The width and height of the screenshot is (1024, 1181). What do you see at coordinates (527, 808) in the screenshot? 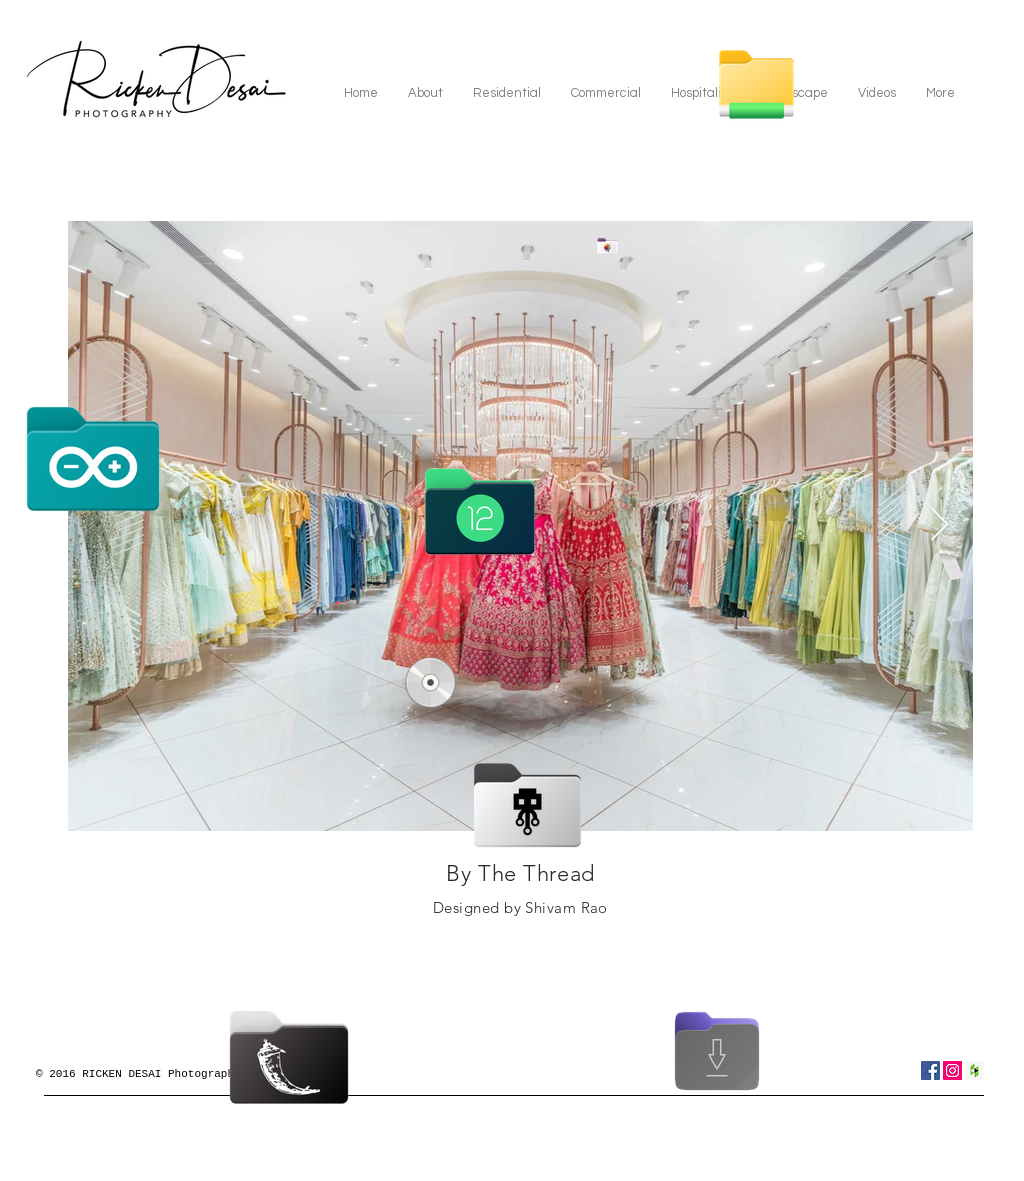
I see `folder containing USB security testing tools` at bounding box center [527, 808].